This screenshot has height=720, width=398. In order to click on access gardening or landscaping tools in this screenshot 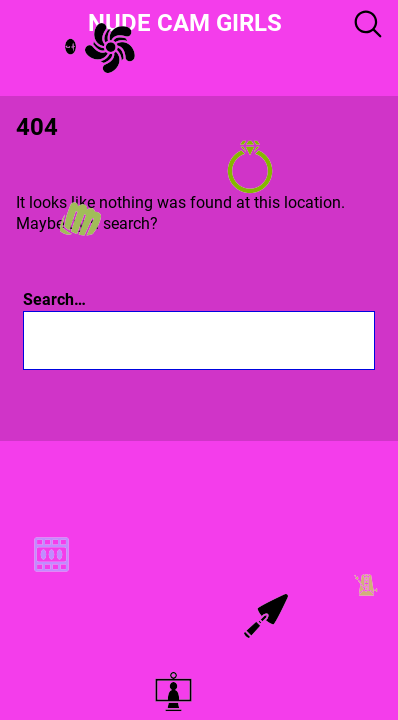, I will do `click(266, 616)`.